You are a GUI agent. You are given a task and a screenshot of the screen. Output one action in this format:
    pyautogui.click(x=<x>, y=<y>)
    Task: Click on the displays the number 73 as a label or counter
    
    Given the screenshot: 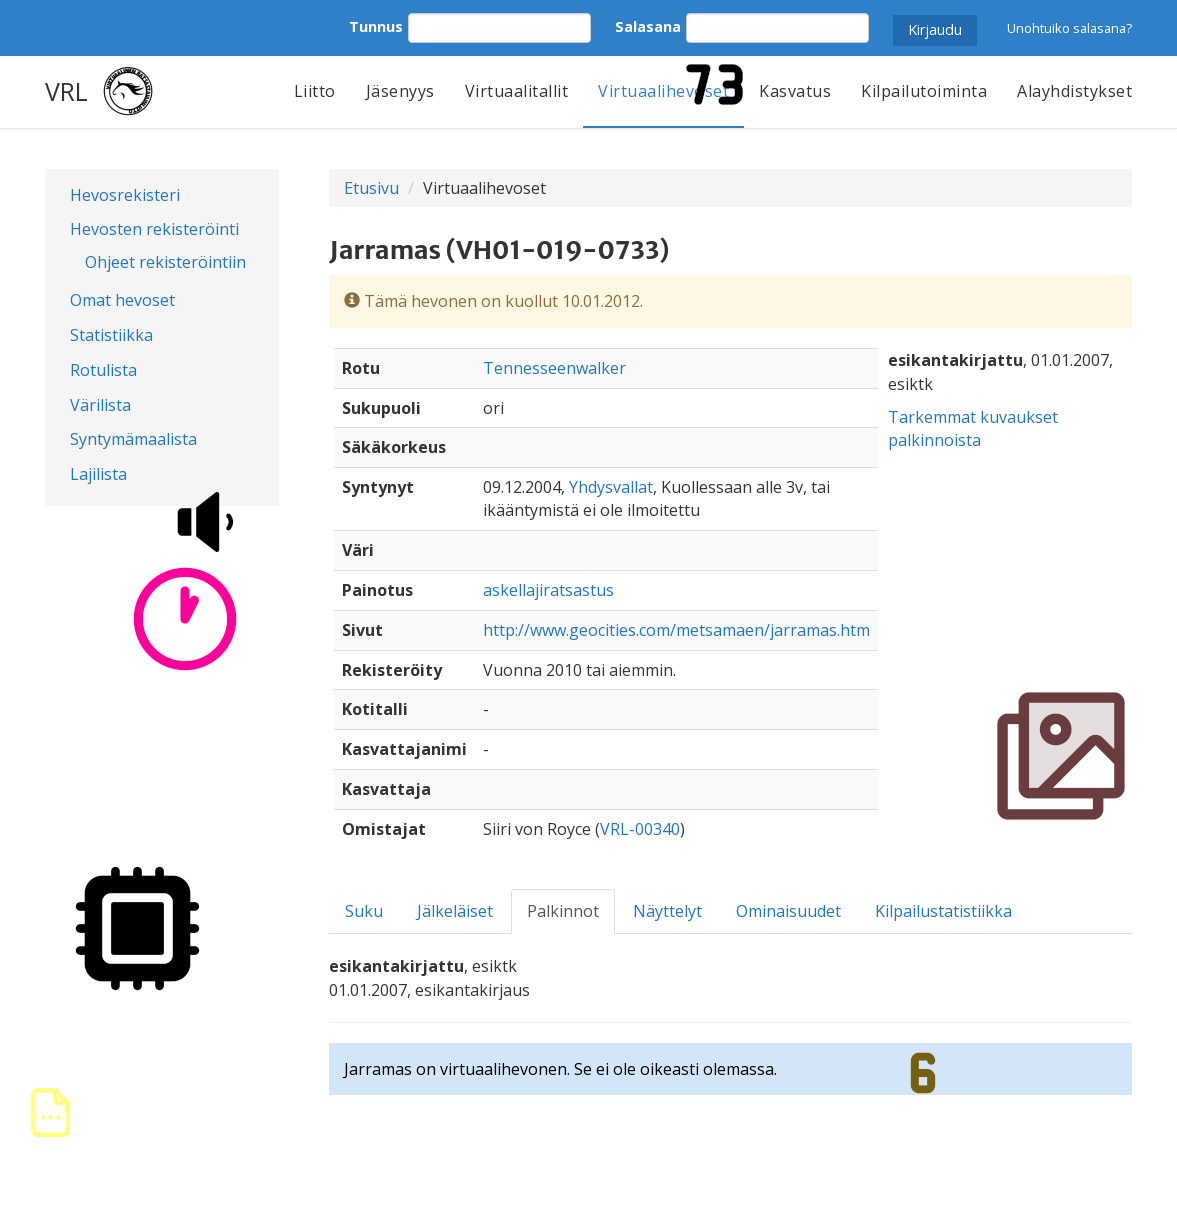 What is the action you would take?
    pyautogui.click(x=714, y=84)
    